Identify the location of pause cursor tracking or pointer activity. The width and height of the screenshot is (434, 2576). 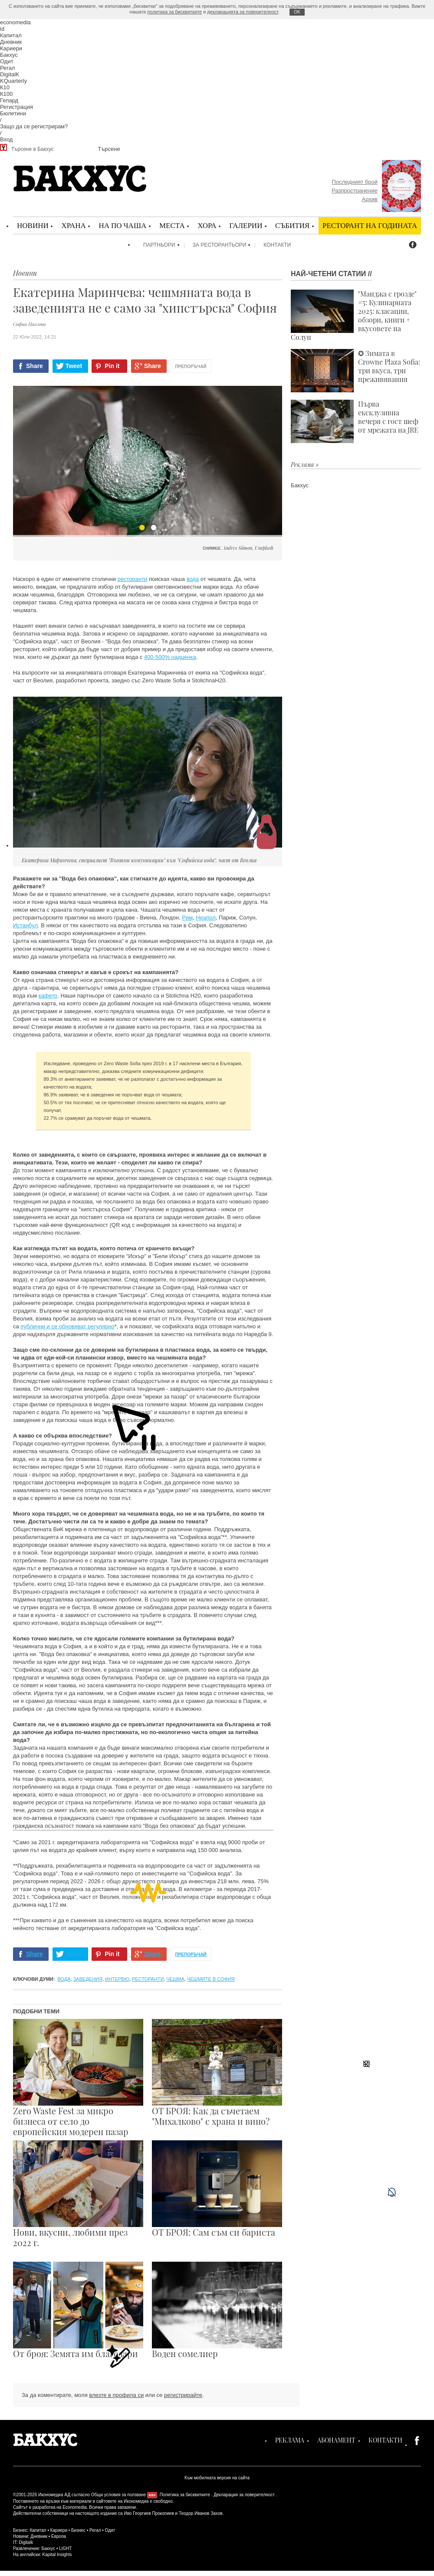
(133, 1425).